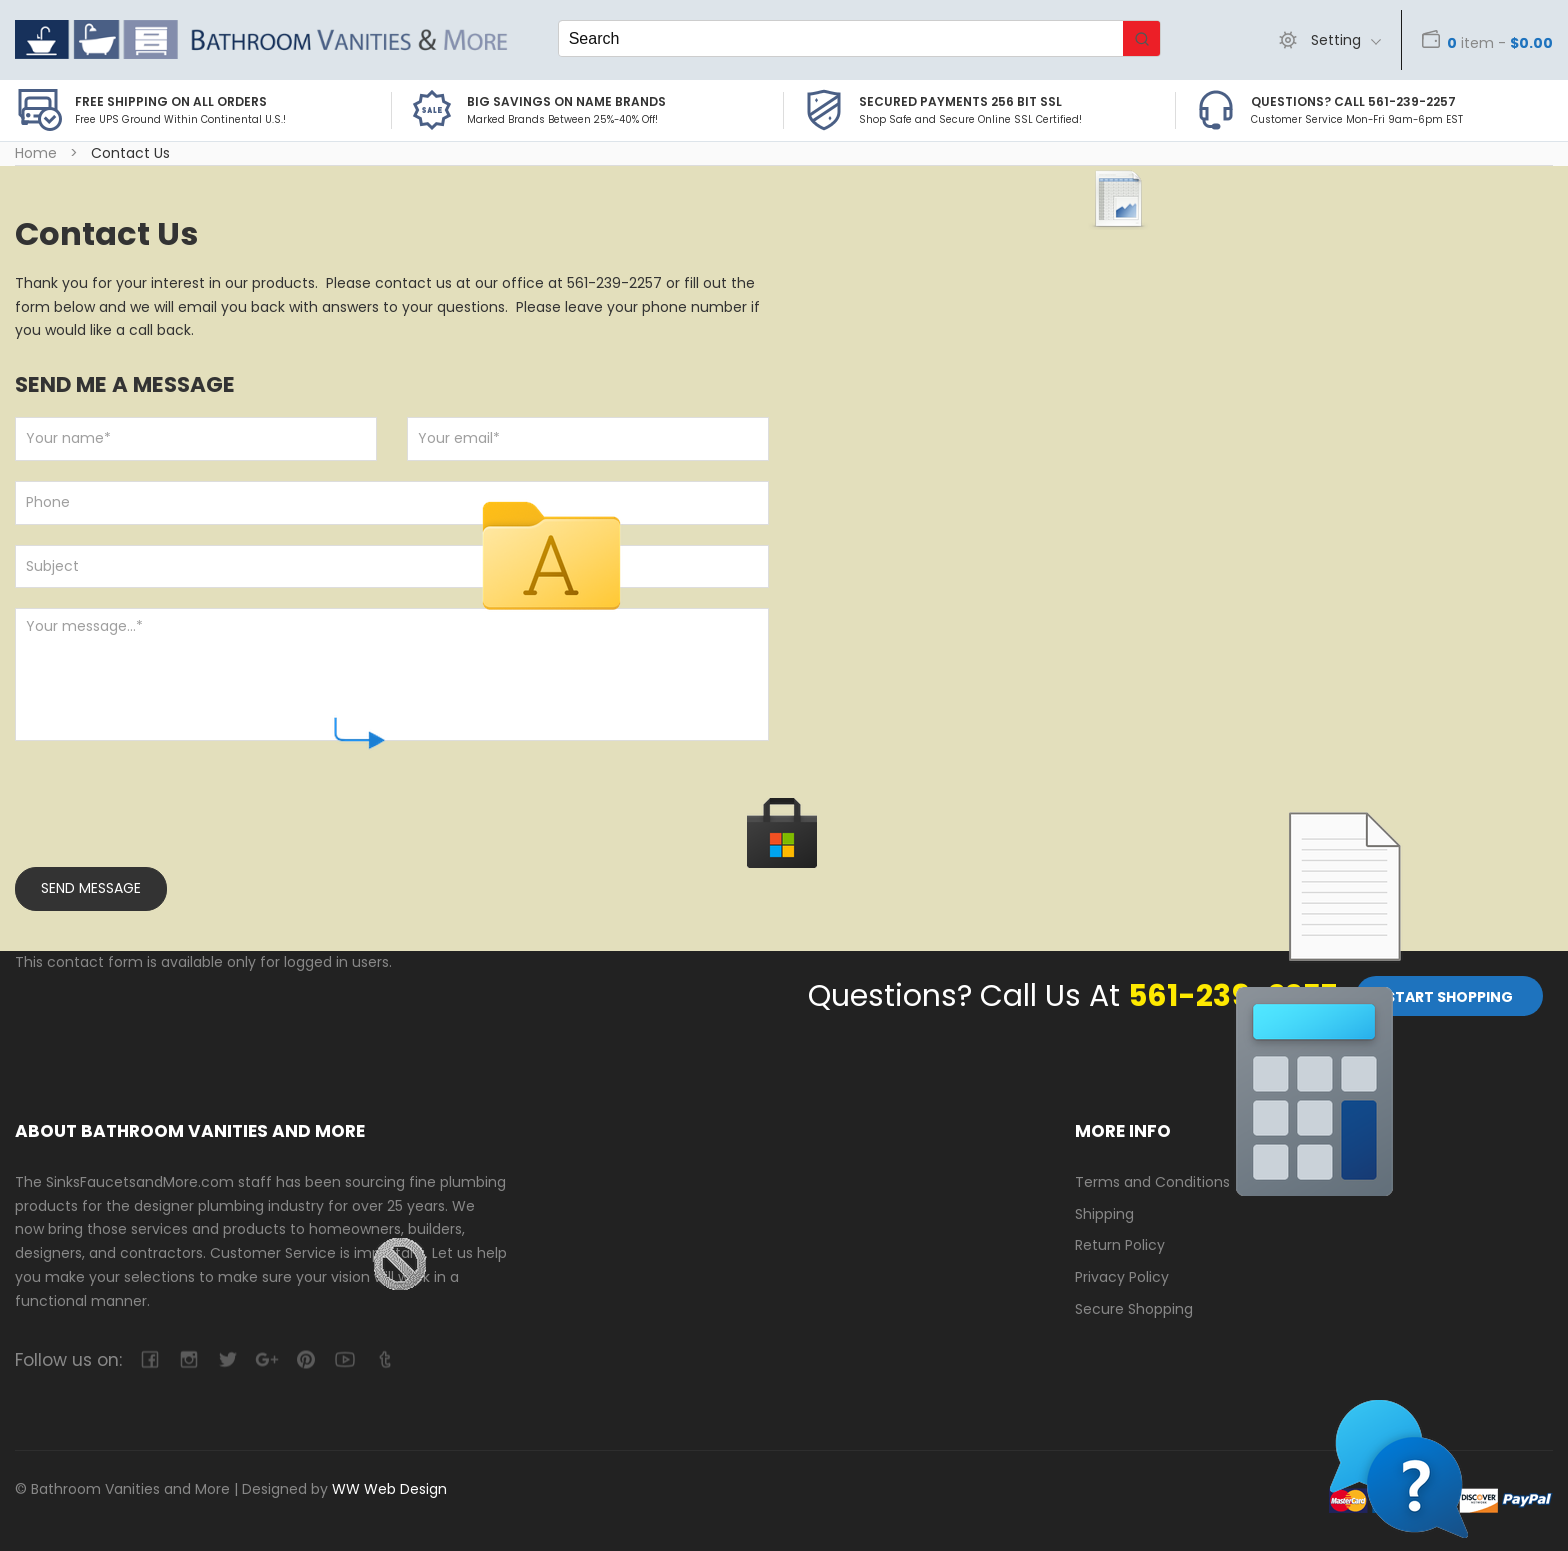 The width and height of the screenshot is (1568, 1551). I want to click on open a spreadsheet file, so click(1119, 198).